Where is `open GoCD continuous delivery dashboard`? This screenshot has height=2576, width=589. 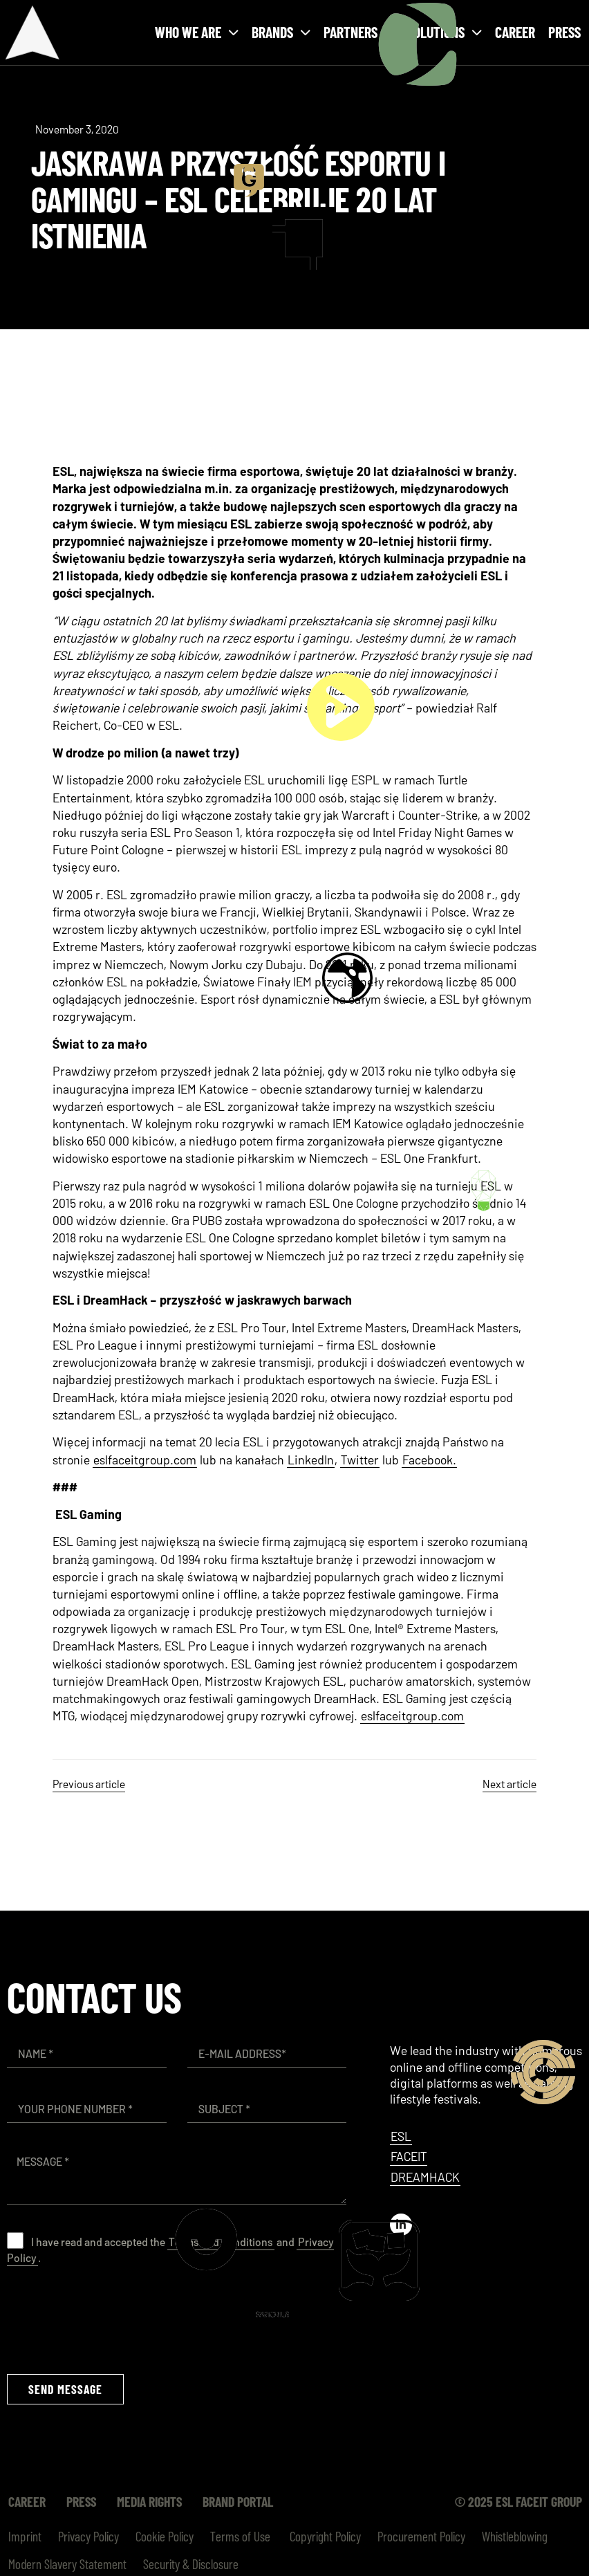 open GoCD continuous delivery dashboard is located at coordinates (341, 707).